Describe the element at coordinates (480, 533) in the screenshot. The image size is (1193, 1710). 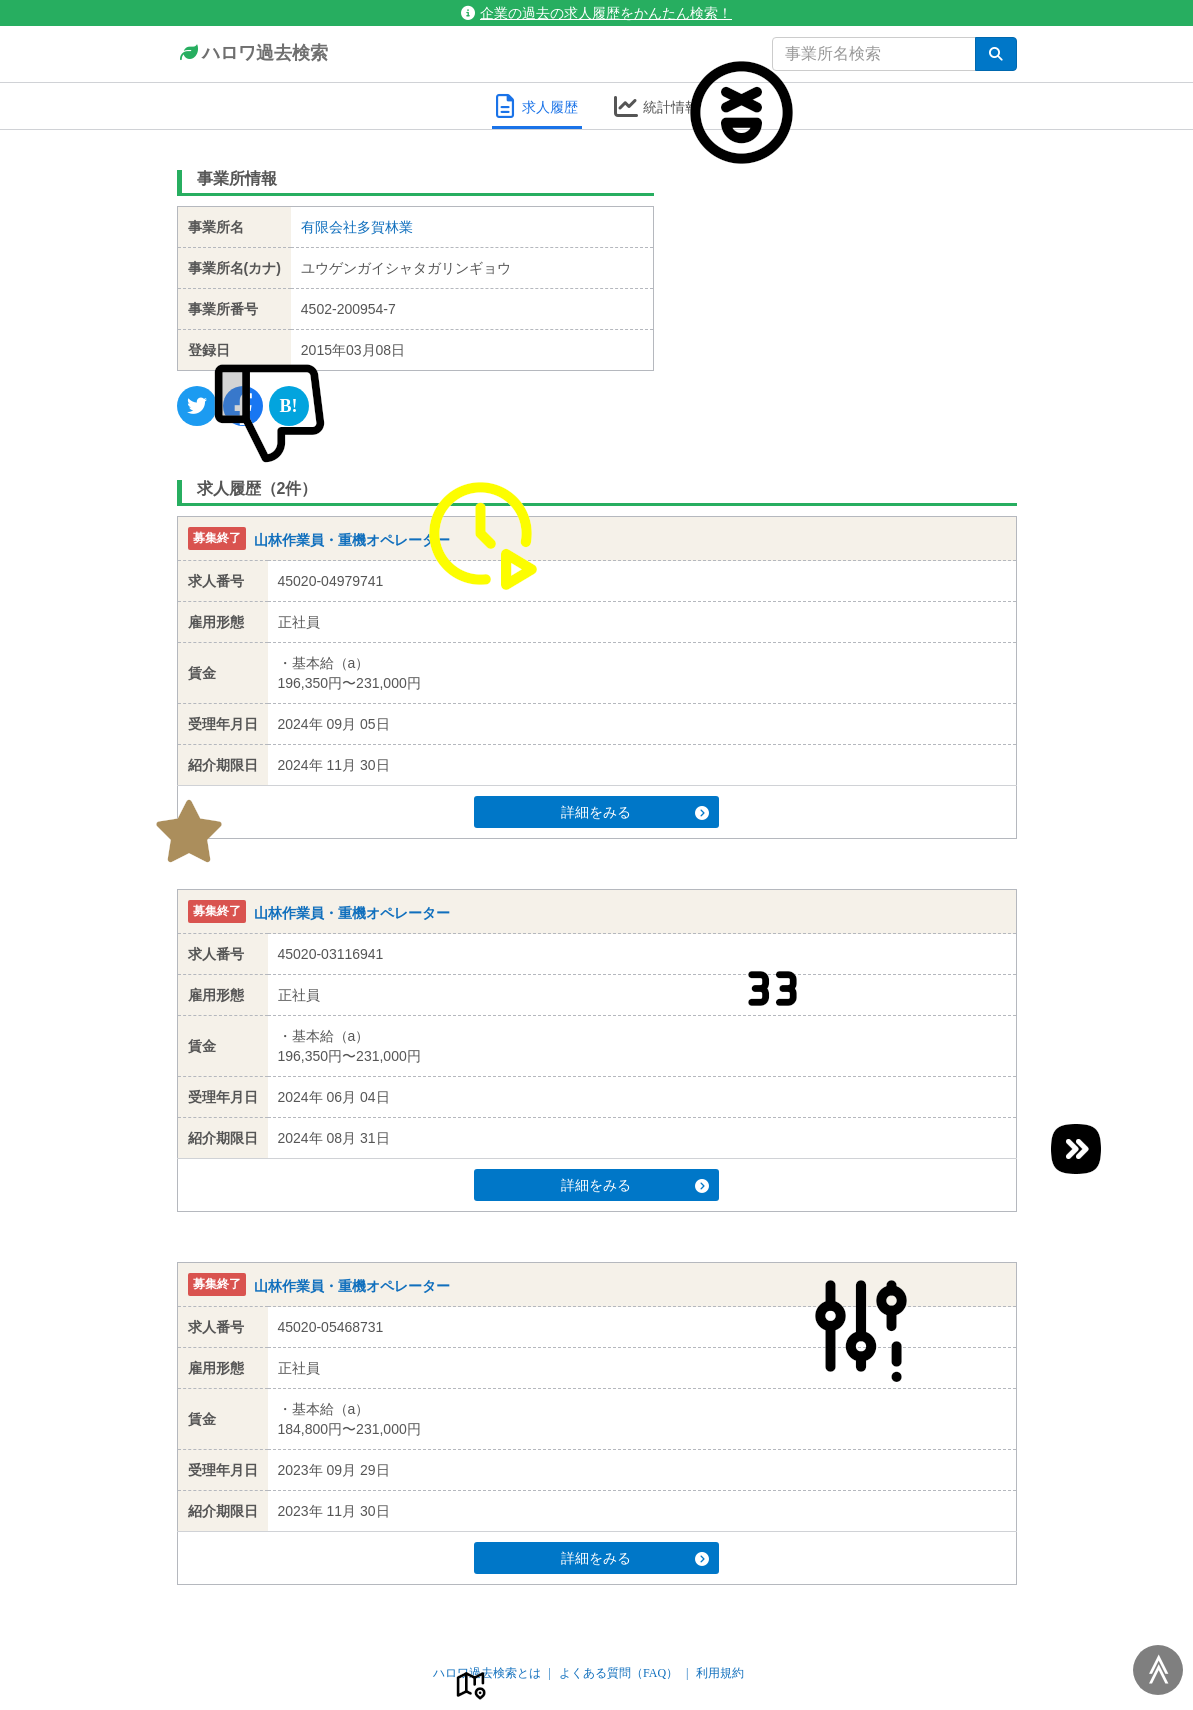
I see `start a timer or scheduled task` at that location.